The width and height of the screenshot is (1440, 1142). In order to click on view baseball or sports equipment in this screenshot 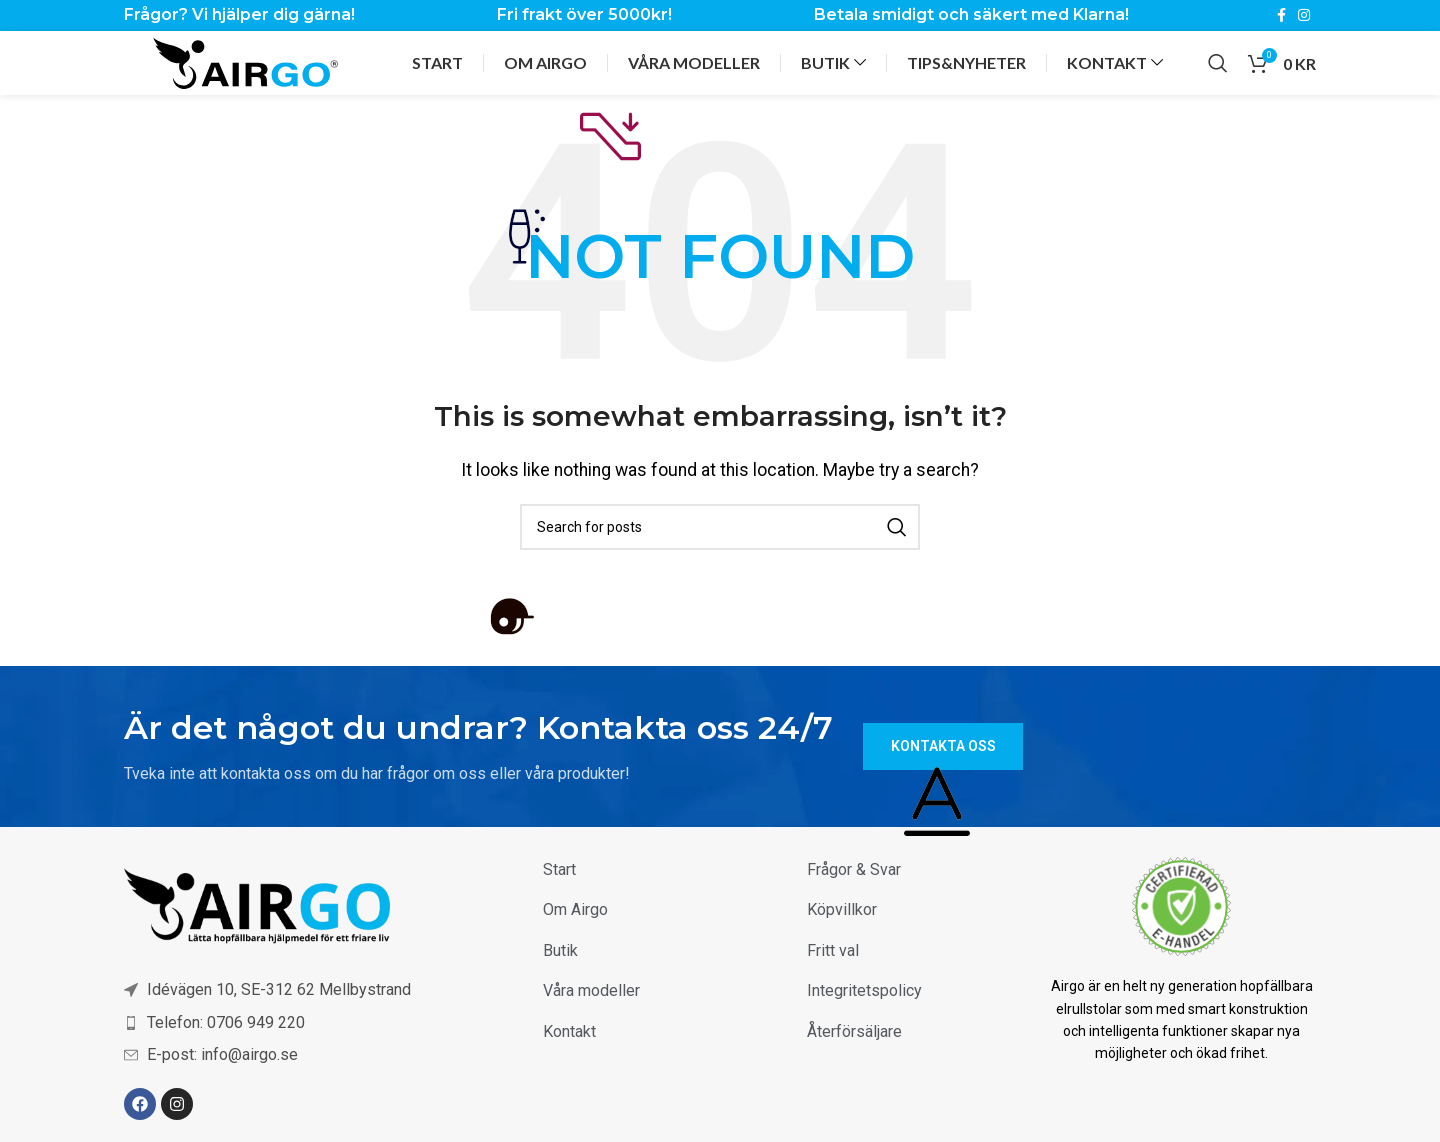, I will do `click(511, 617)`.